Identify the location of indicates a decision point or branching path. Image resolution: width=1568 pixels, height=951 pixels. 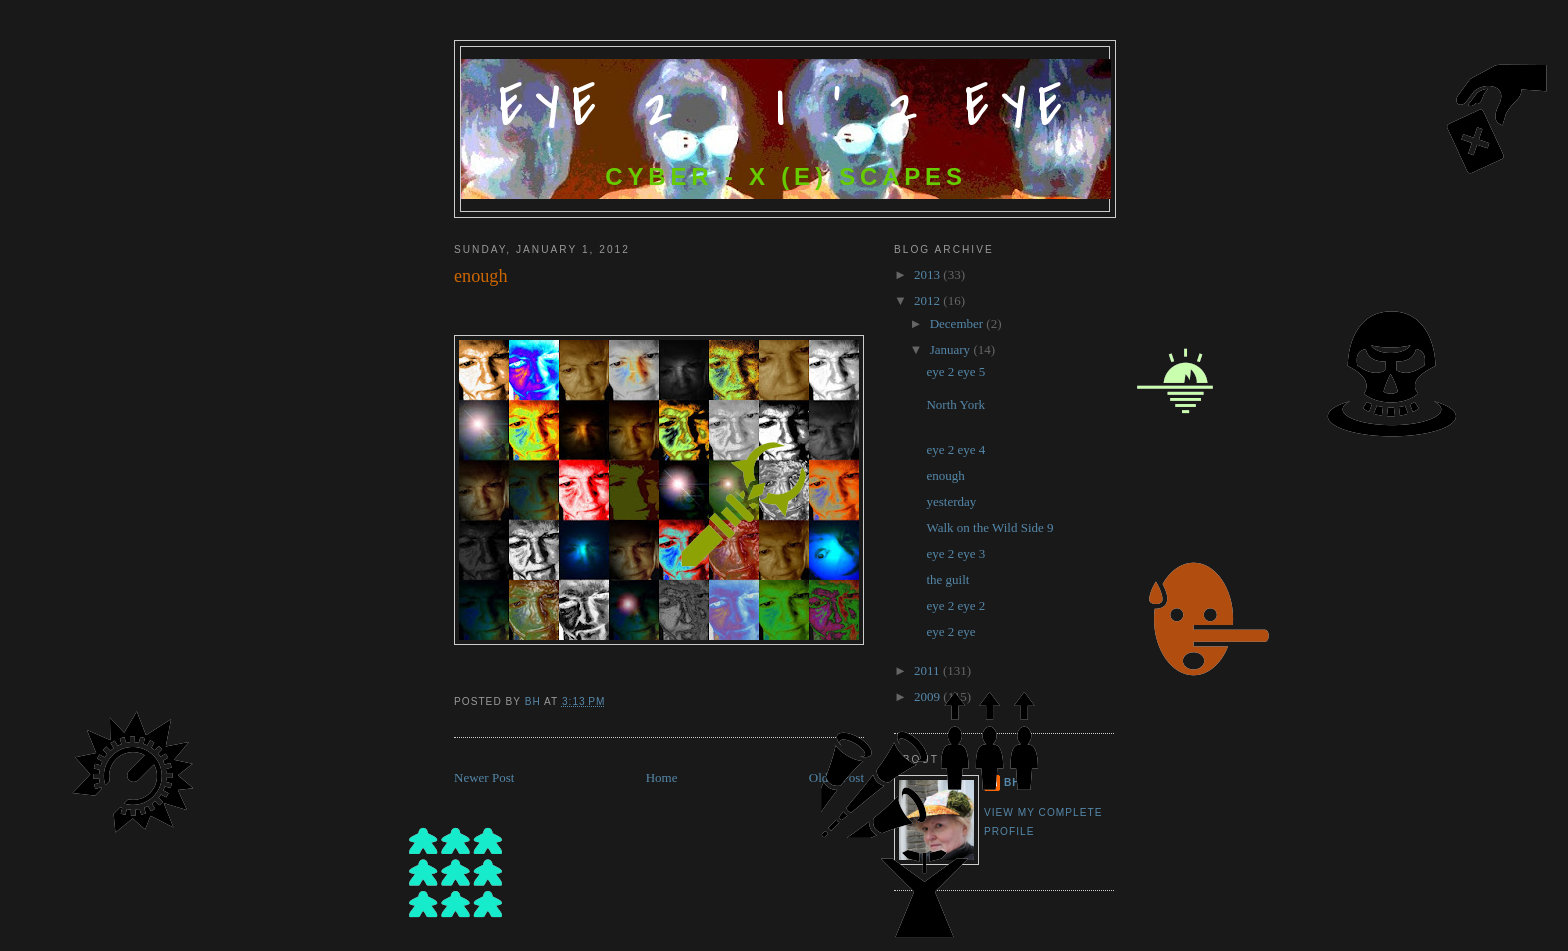
(924, 893).